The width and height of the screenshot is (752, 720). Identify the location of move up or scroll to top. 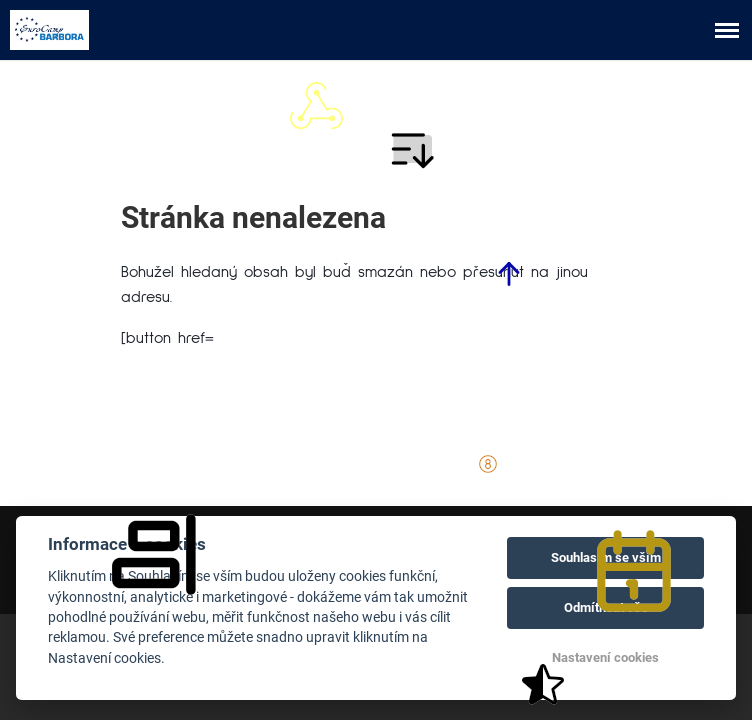
(509, 274).